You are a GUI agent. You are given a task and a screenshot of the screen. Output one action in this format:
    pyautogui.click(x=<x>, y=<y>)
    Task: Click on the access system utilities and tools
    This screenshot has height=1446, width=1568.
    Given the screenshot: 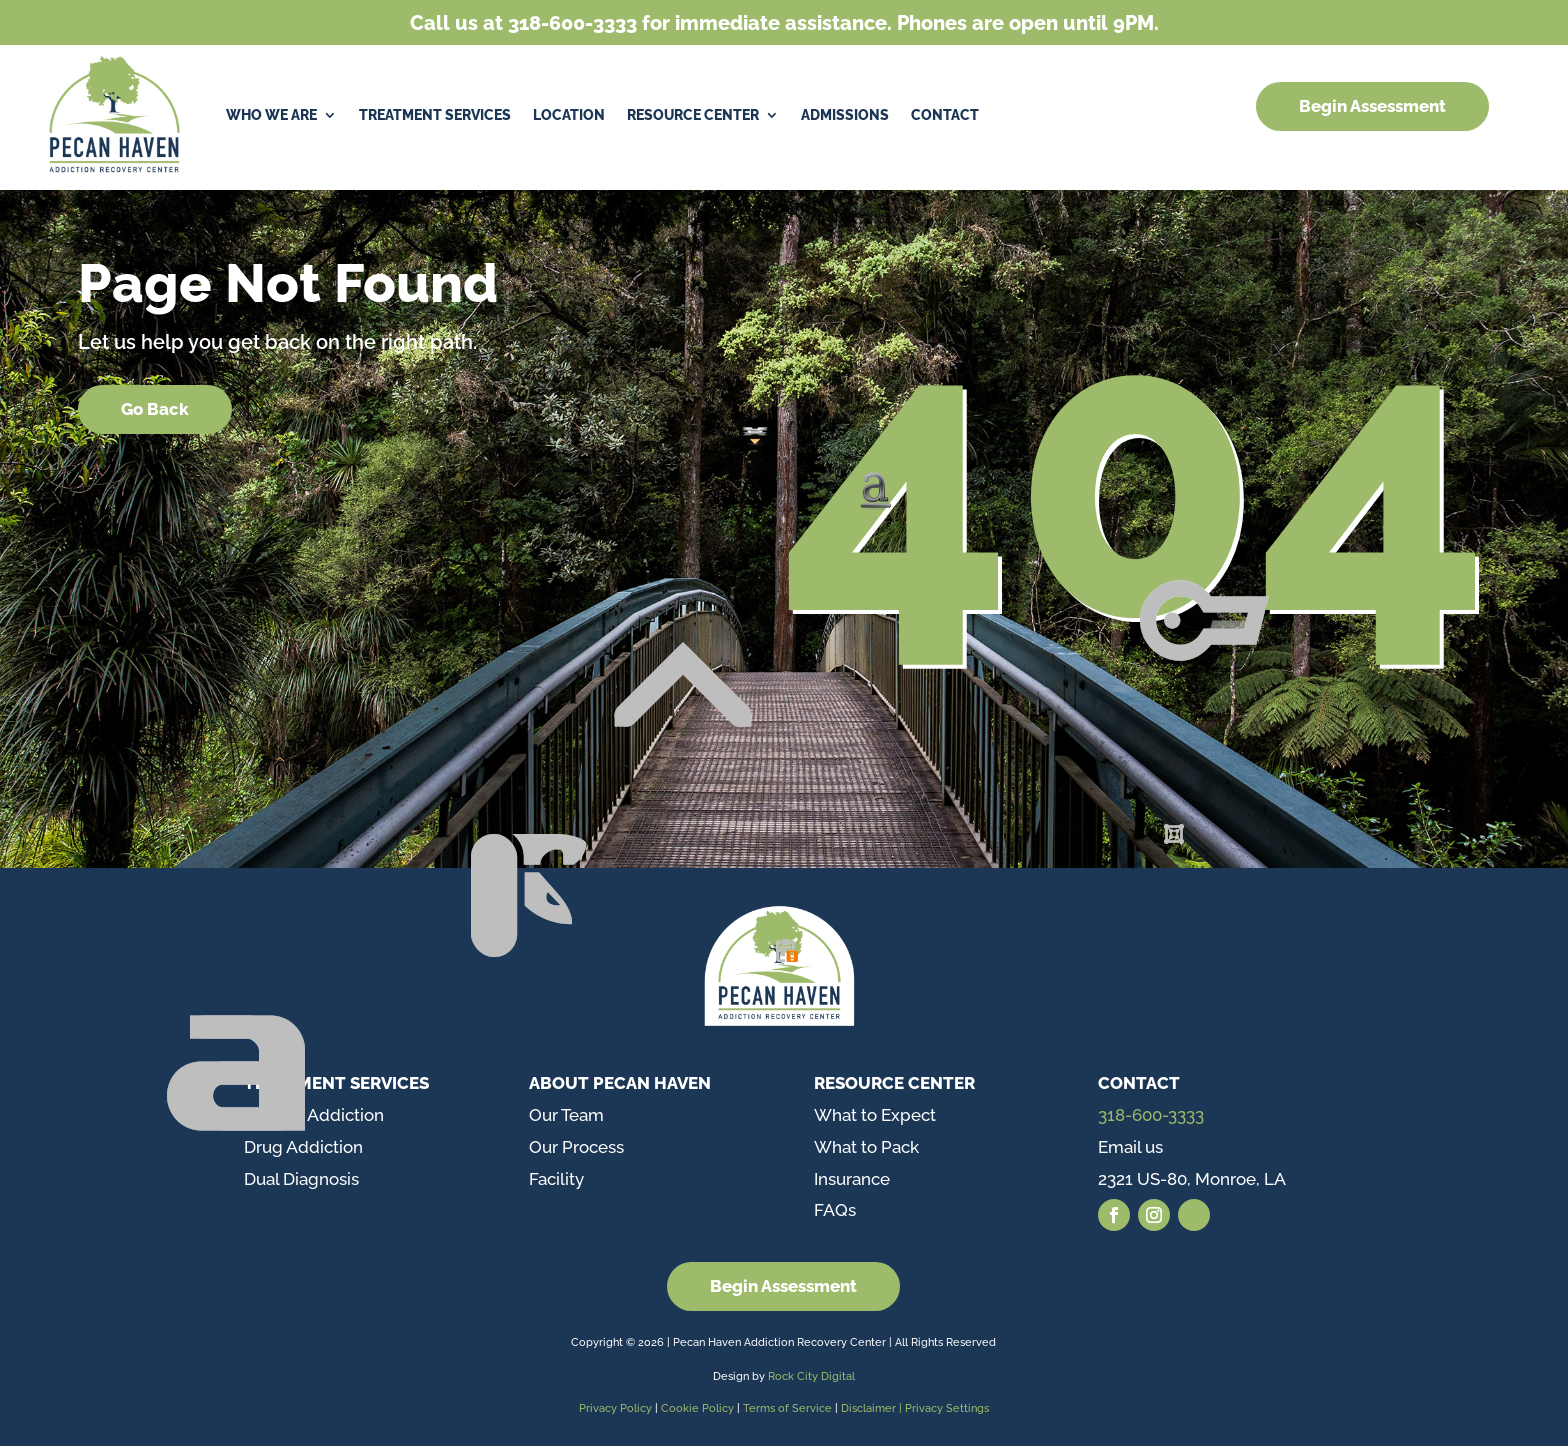 What is the action you would take?
    pyautogui.click(x=532, y=895)
    